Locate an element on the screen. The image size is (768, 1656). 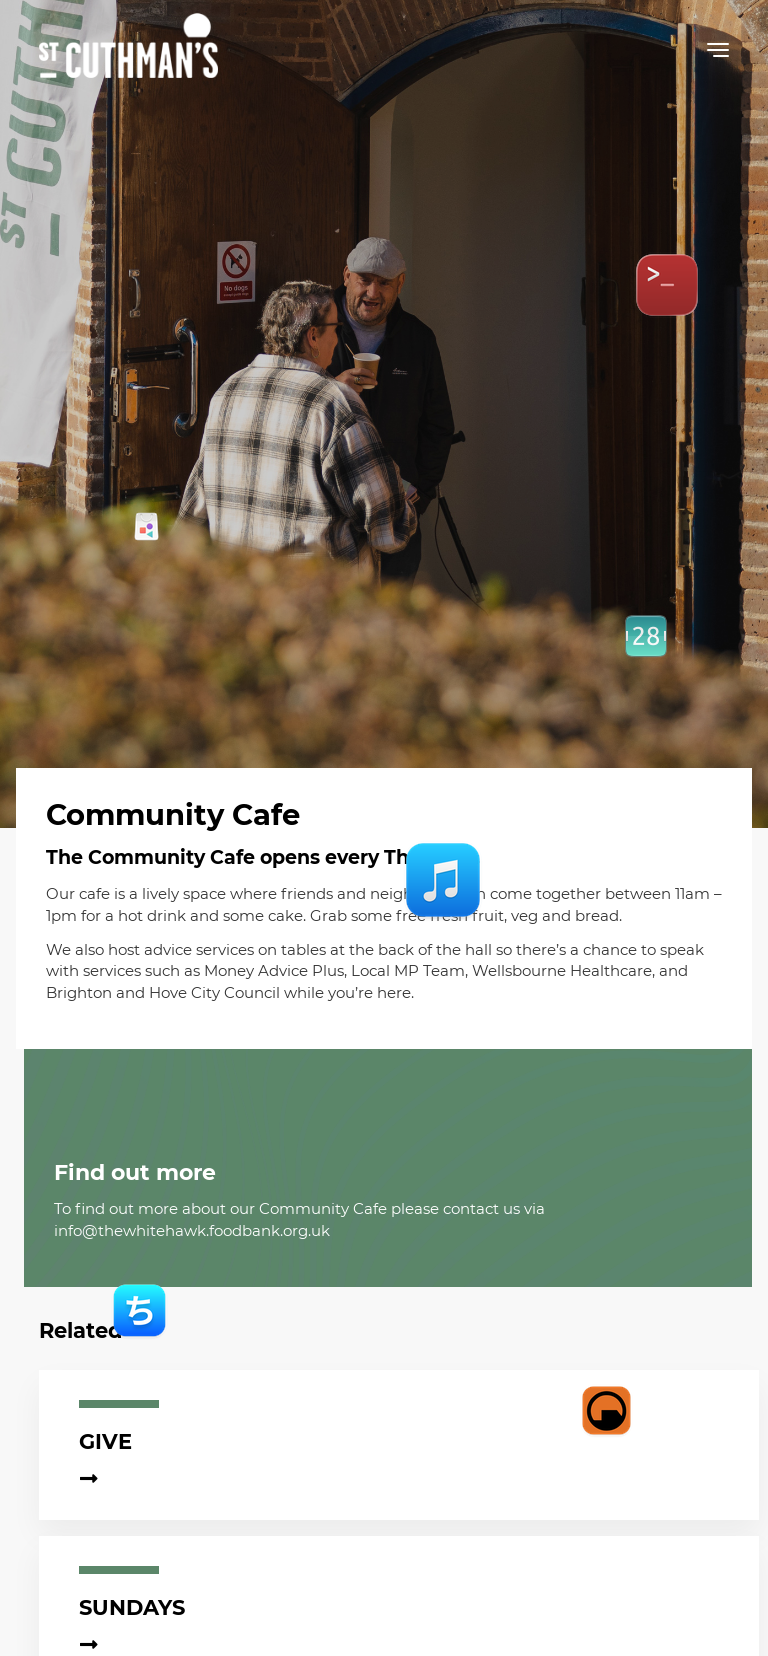
open terminal with superuser/root privileges is located at coordinates (667, 285).